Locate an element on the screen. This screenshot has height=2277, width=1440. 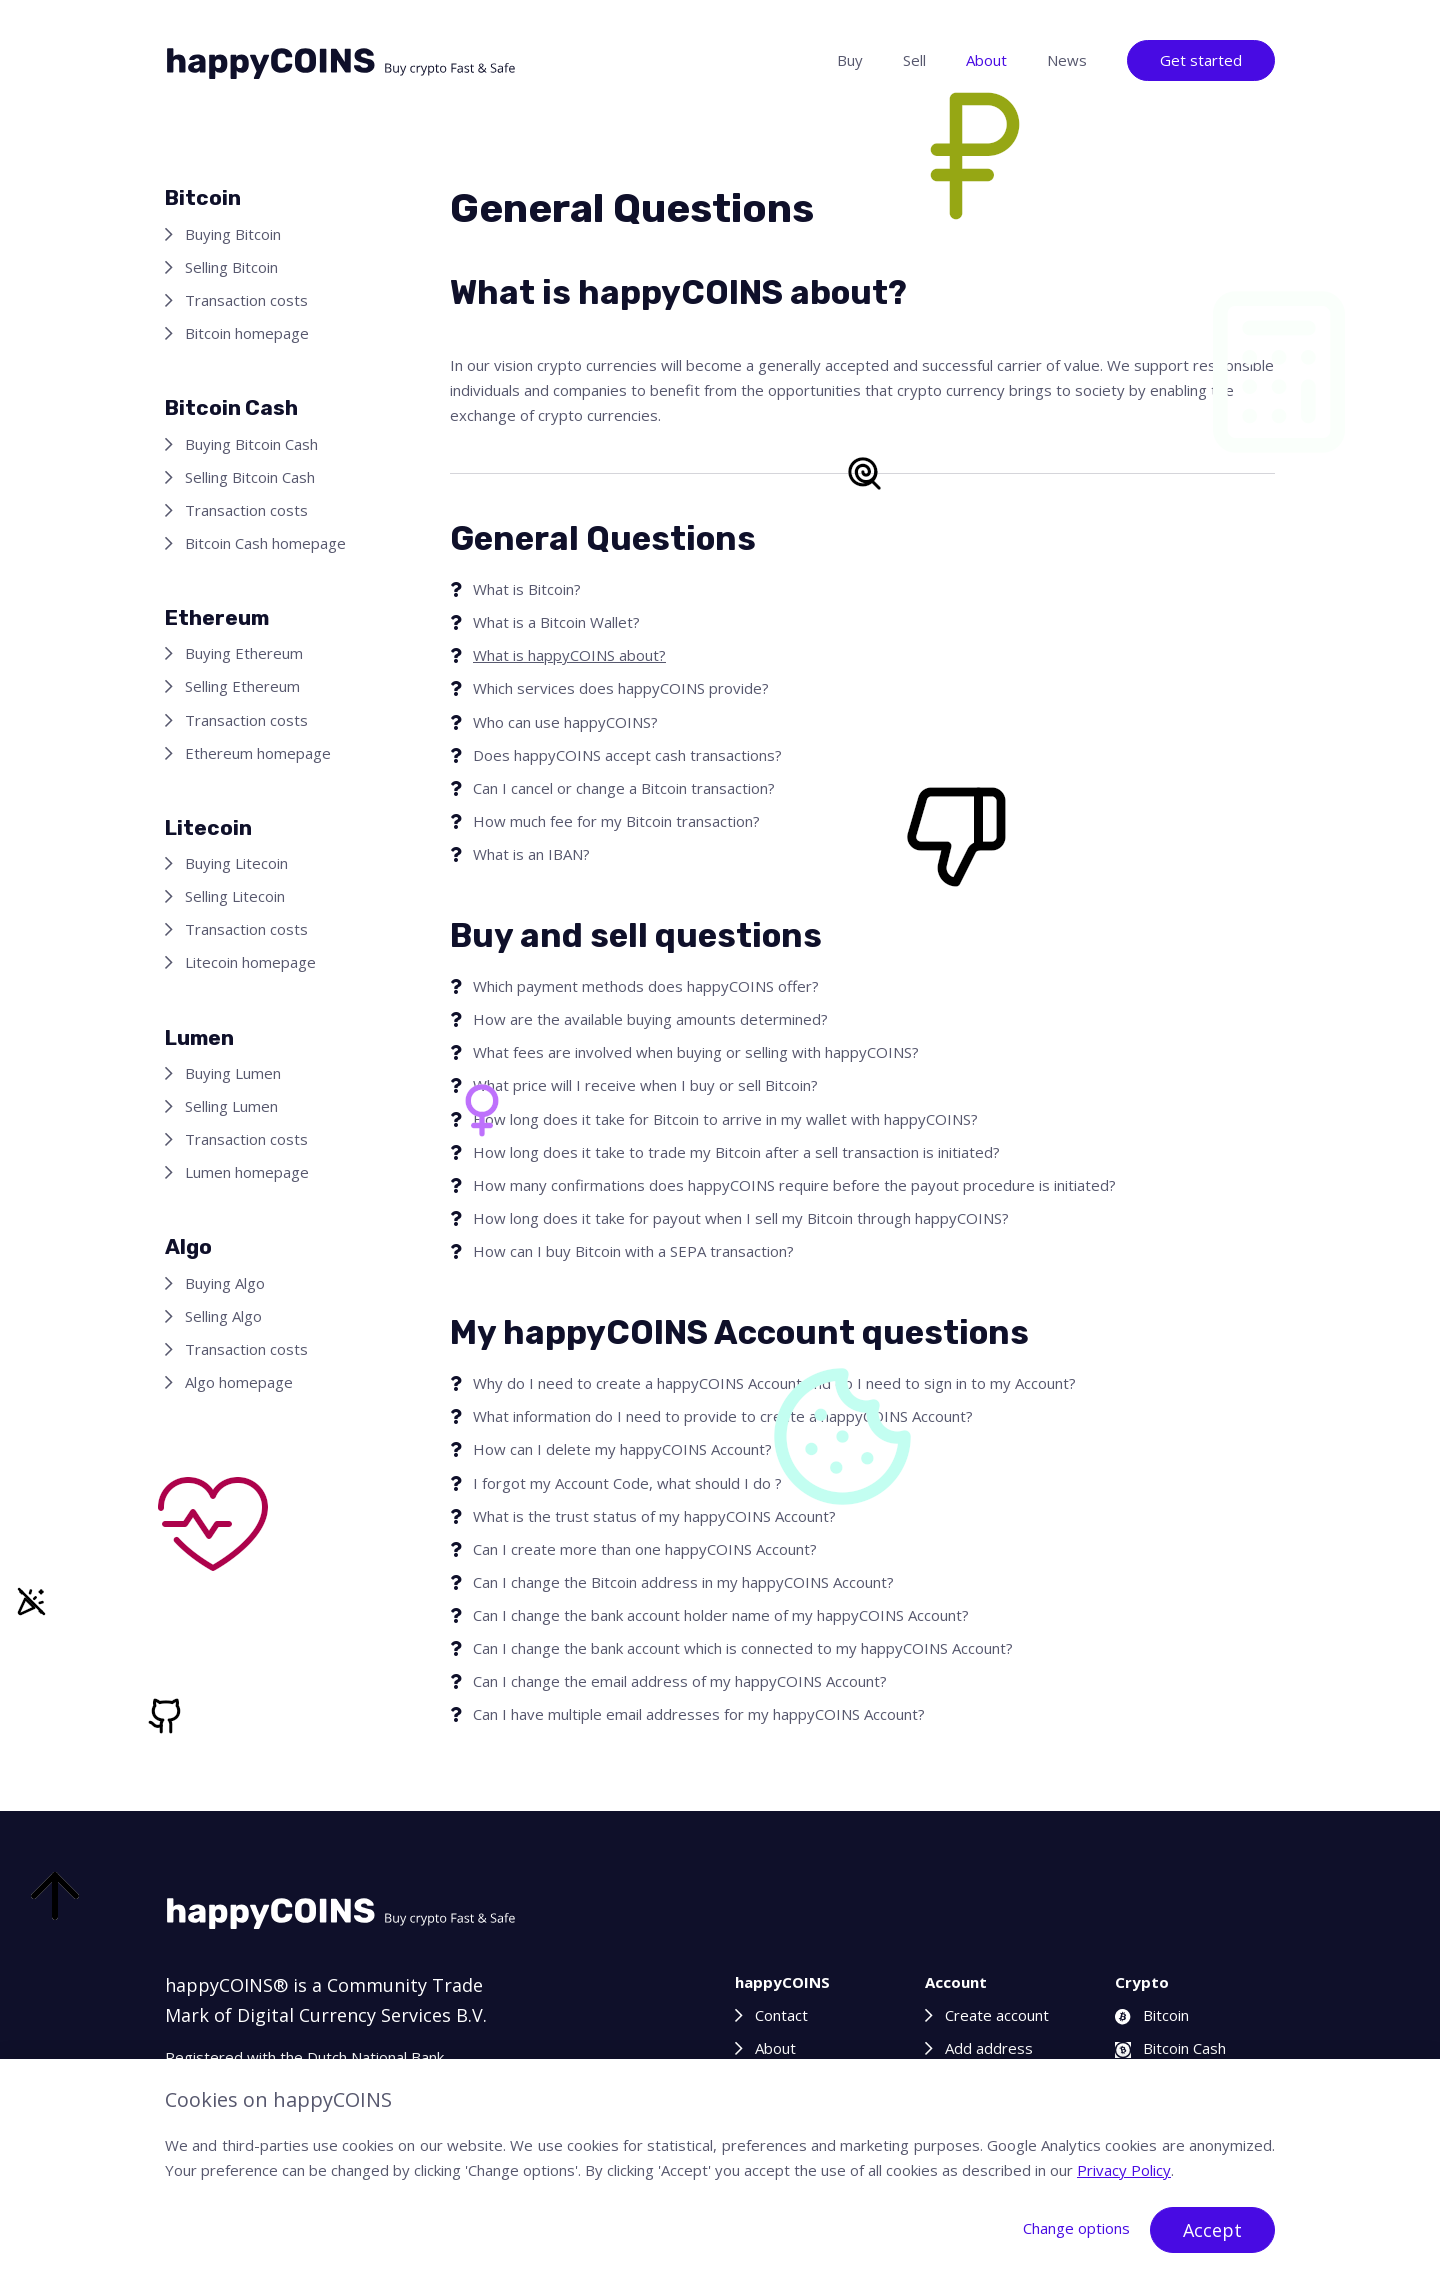
access candy or sweets category is located at coordinates (864, 473).